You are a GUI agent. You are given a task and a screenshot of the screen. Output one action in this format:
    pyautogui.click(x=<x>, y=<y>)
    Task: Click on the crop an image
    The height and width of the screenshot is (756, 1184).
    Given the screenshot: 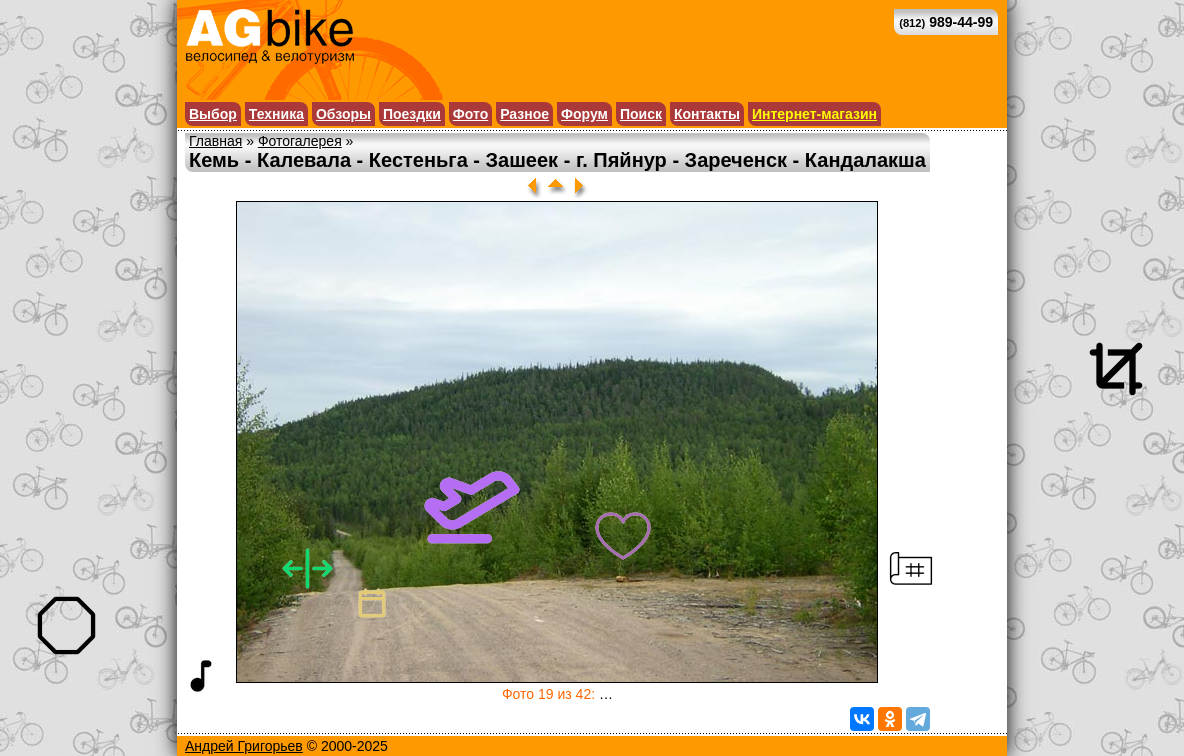 What is the action you would take?
    pyautogui.click(x=1116, y=369)
    